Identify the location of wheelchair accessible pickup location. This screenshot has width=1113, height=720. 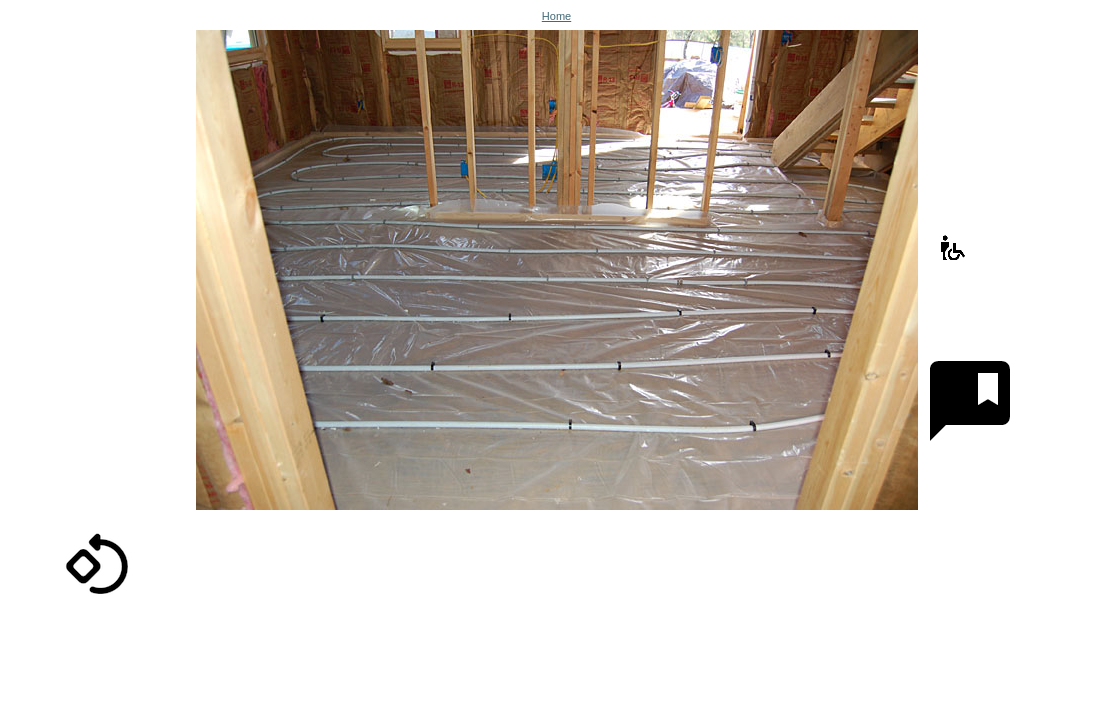
(952, 248).